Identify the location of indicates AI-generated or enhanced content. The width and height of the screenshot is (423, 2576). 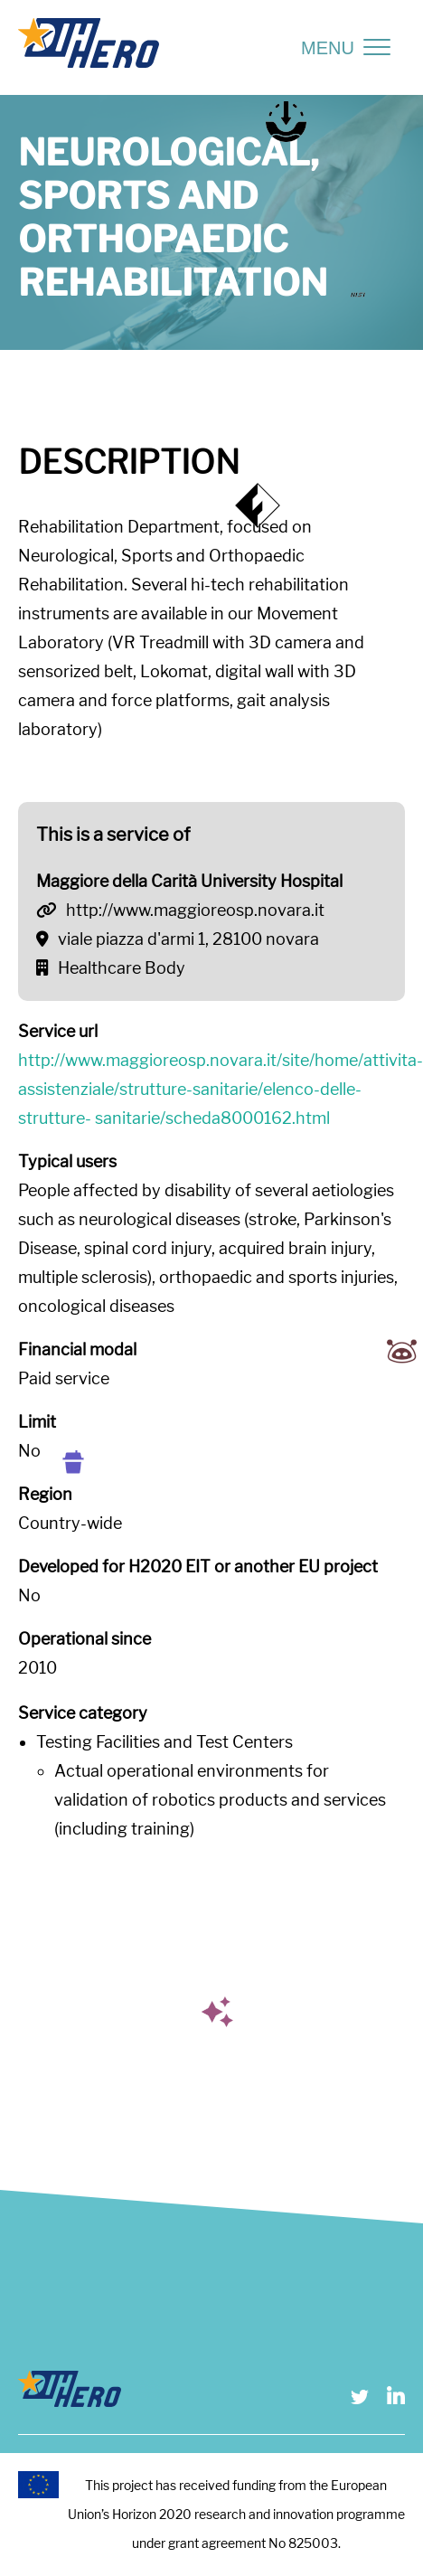
(218, 2012).